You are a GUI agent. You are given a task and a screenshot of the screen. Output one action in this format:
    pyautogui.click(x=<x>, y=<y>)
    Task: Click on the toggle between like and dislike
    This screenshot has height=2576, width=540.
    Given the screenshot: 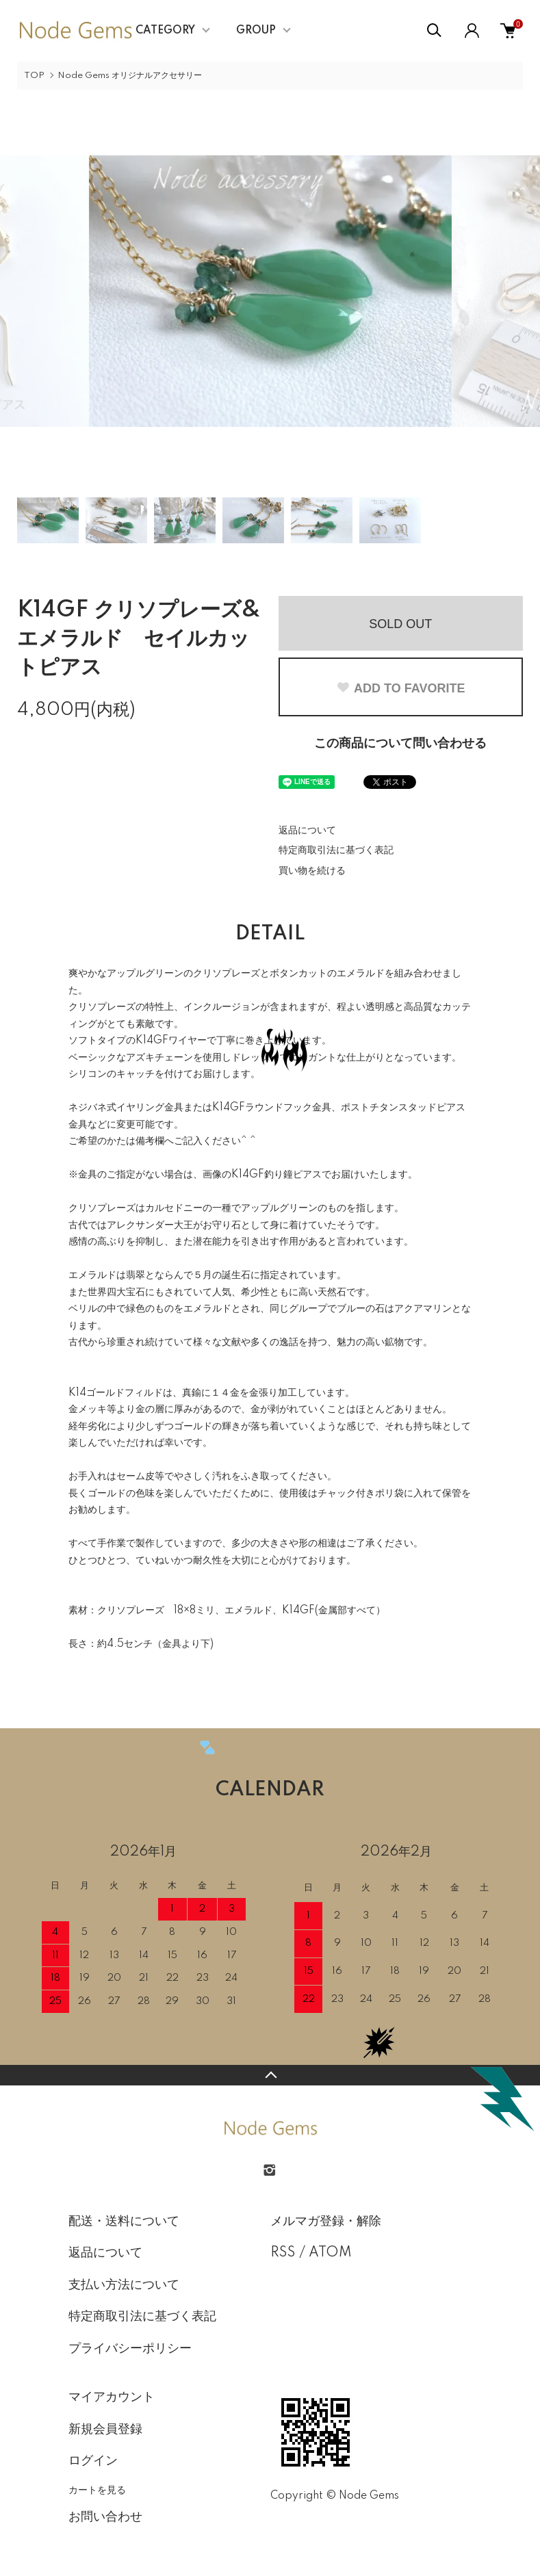 What is the action you would take?
    pyautogui.click(x=207, y=1747)
    